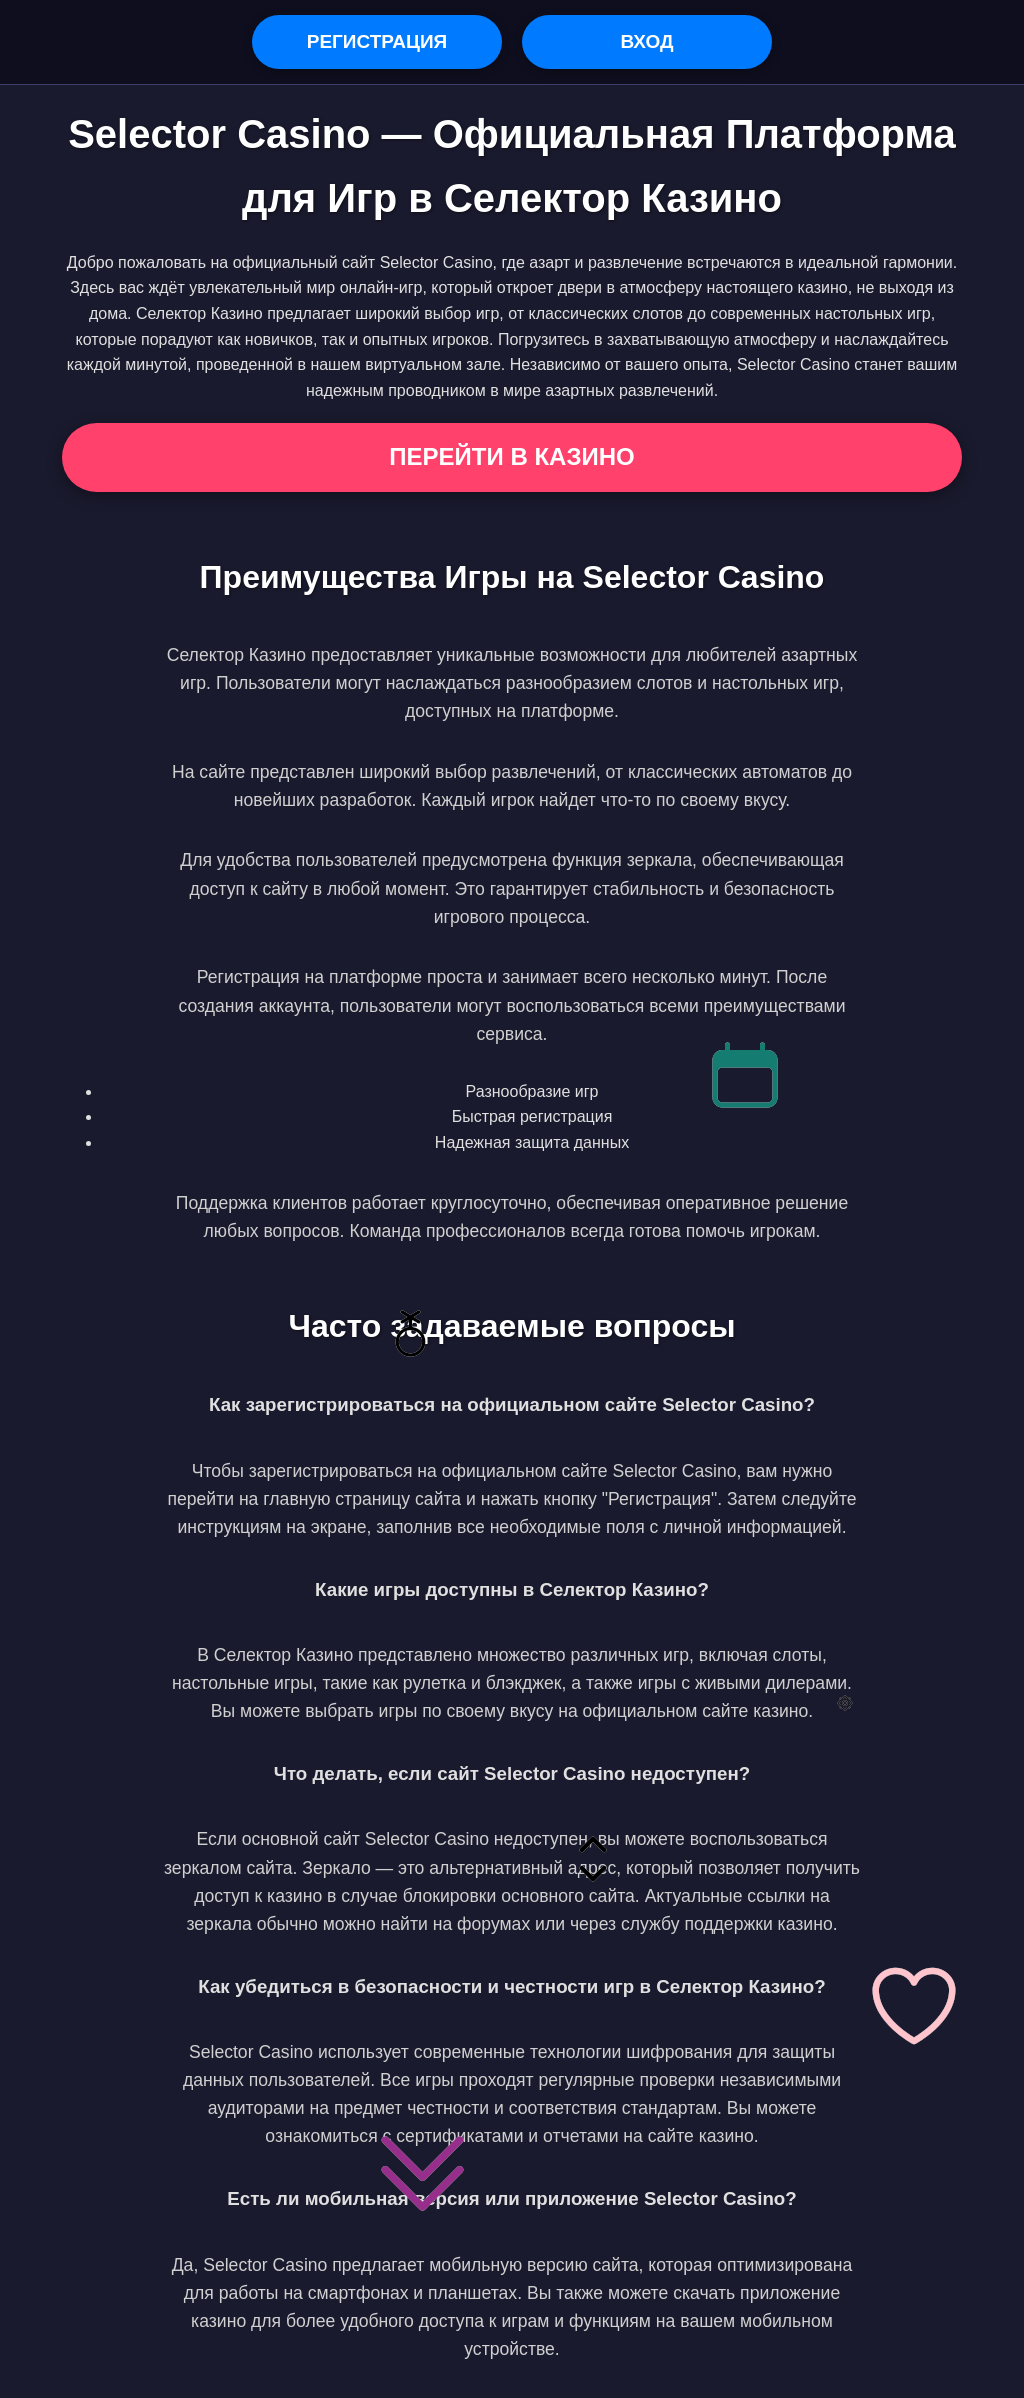 This screenshot has height=2398, width=1024. What do you see at coordinates (914, 2006) in the screenshot?
I see `add item to favorites` at bounding box center [914, 2006].